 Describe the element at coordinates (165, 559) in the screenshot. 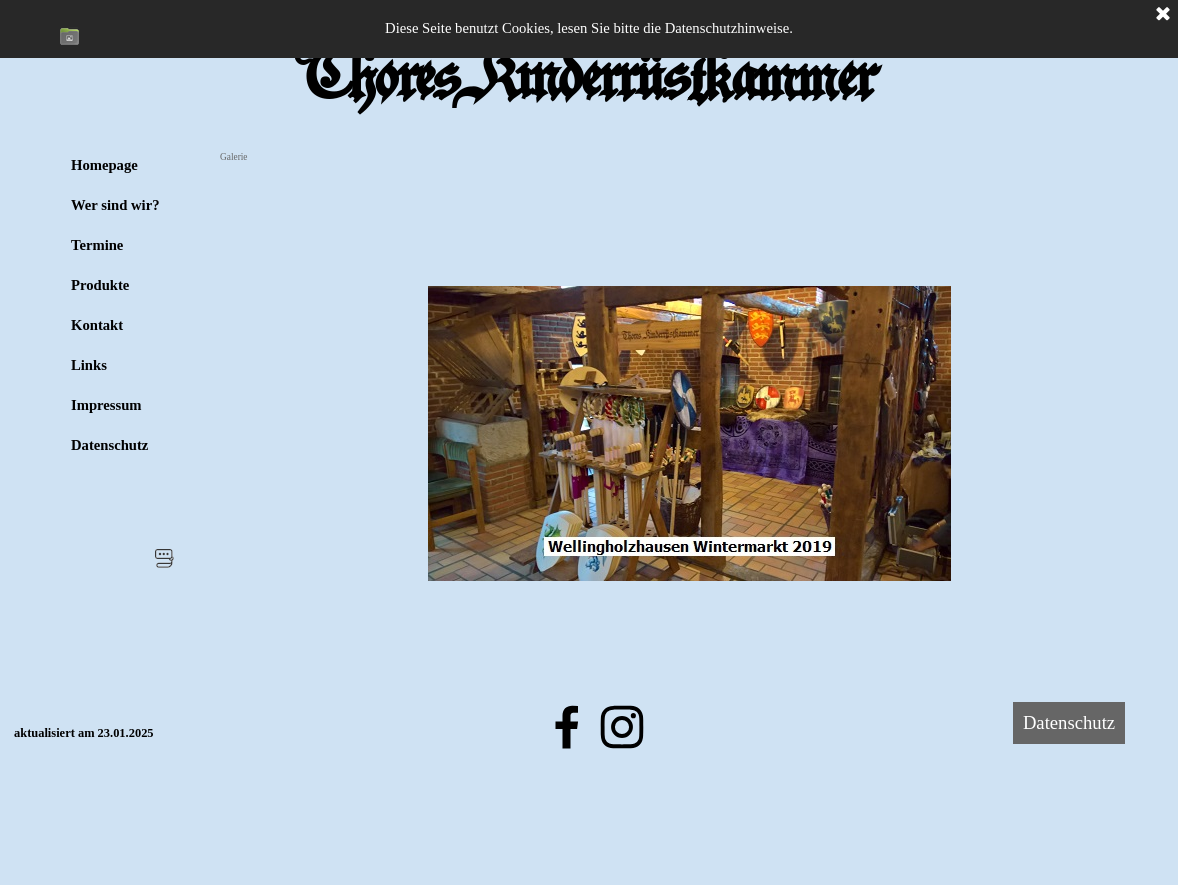

I see `generate a one-time password code` at that location.